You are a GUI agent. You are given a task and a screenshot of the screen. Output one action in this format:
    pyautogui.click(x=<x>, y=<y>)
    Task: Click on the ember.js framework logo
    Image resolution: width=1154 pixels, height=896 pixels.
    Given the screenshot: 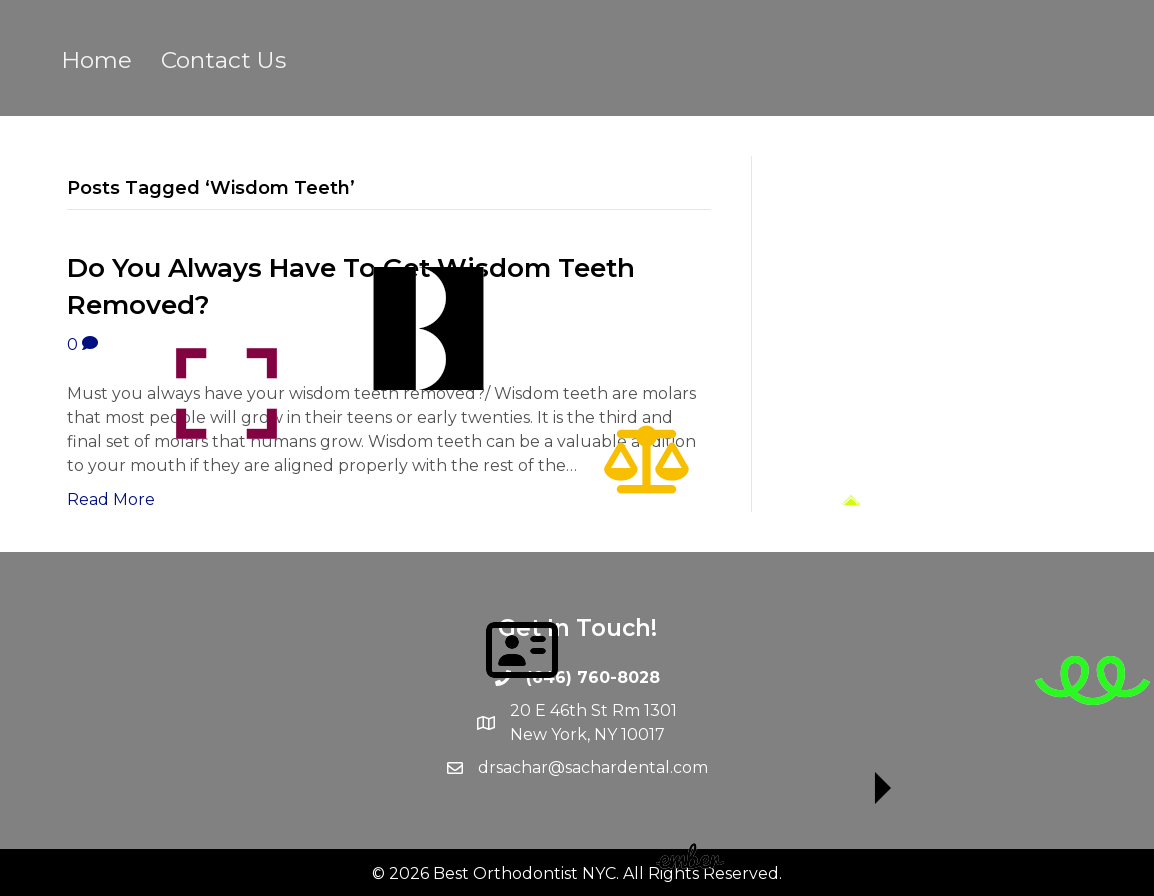 What is the action you would take?
    pyautogui.click(x=690, y=862)
    